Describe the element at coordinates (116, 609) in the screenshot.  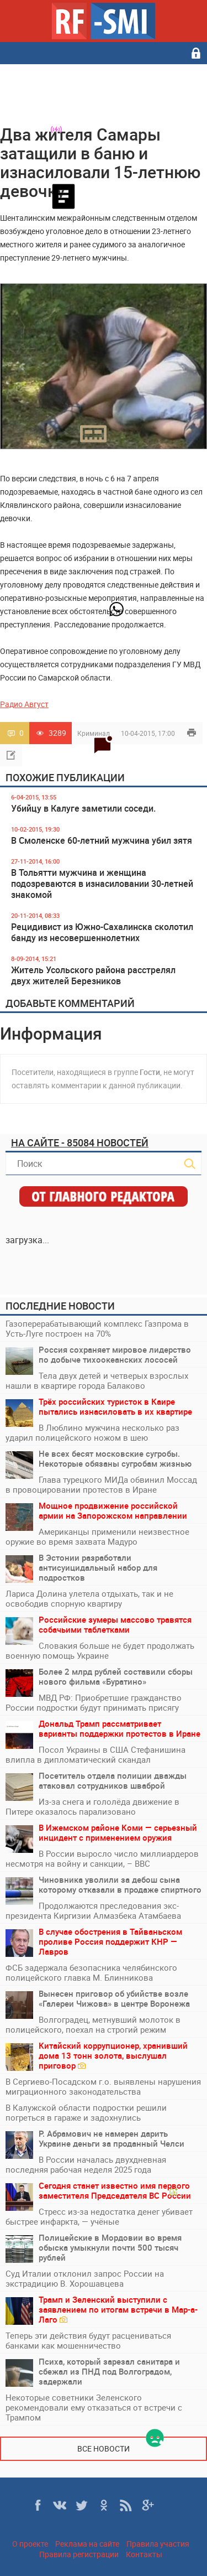
I see `open whatsapp messaging app` at that location.